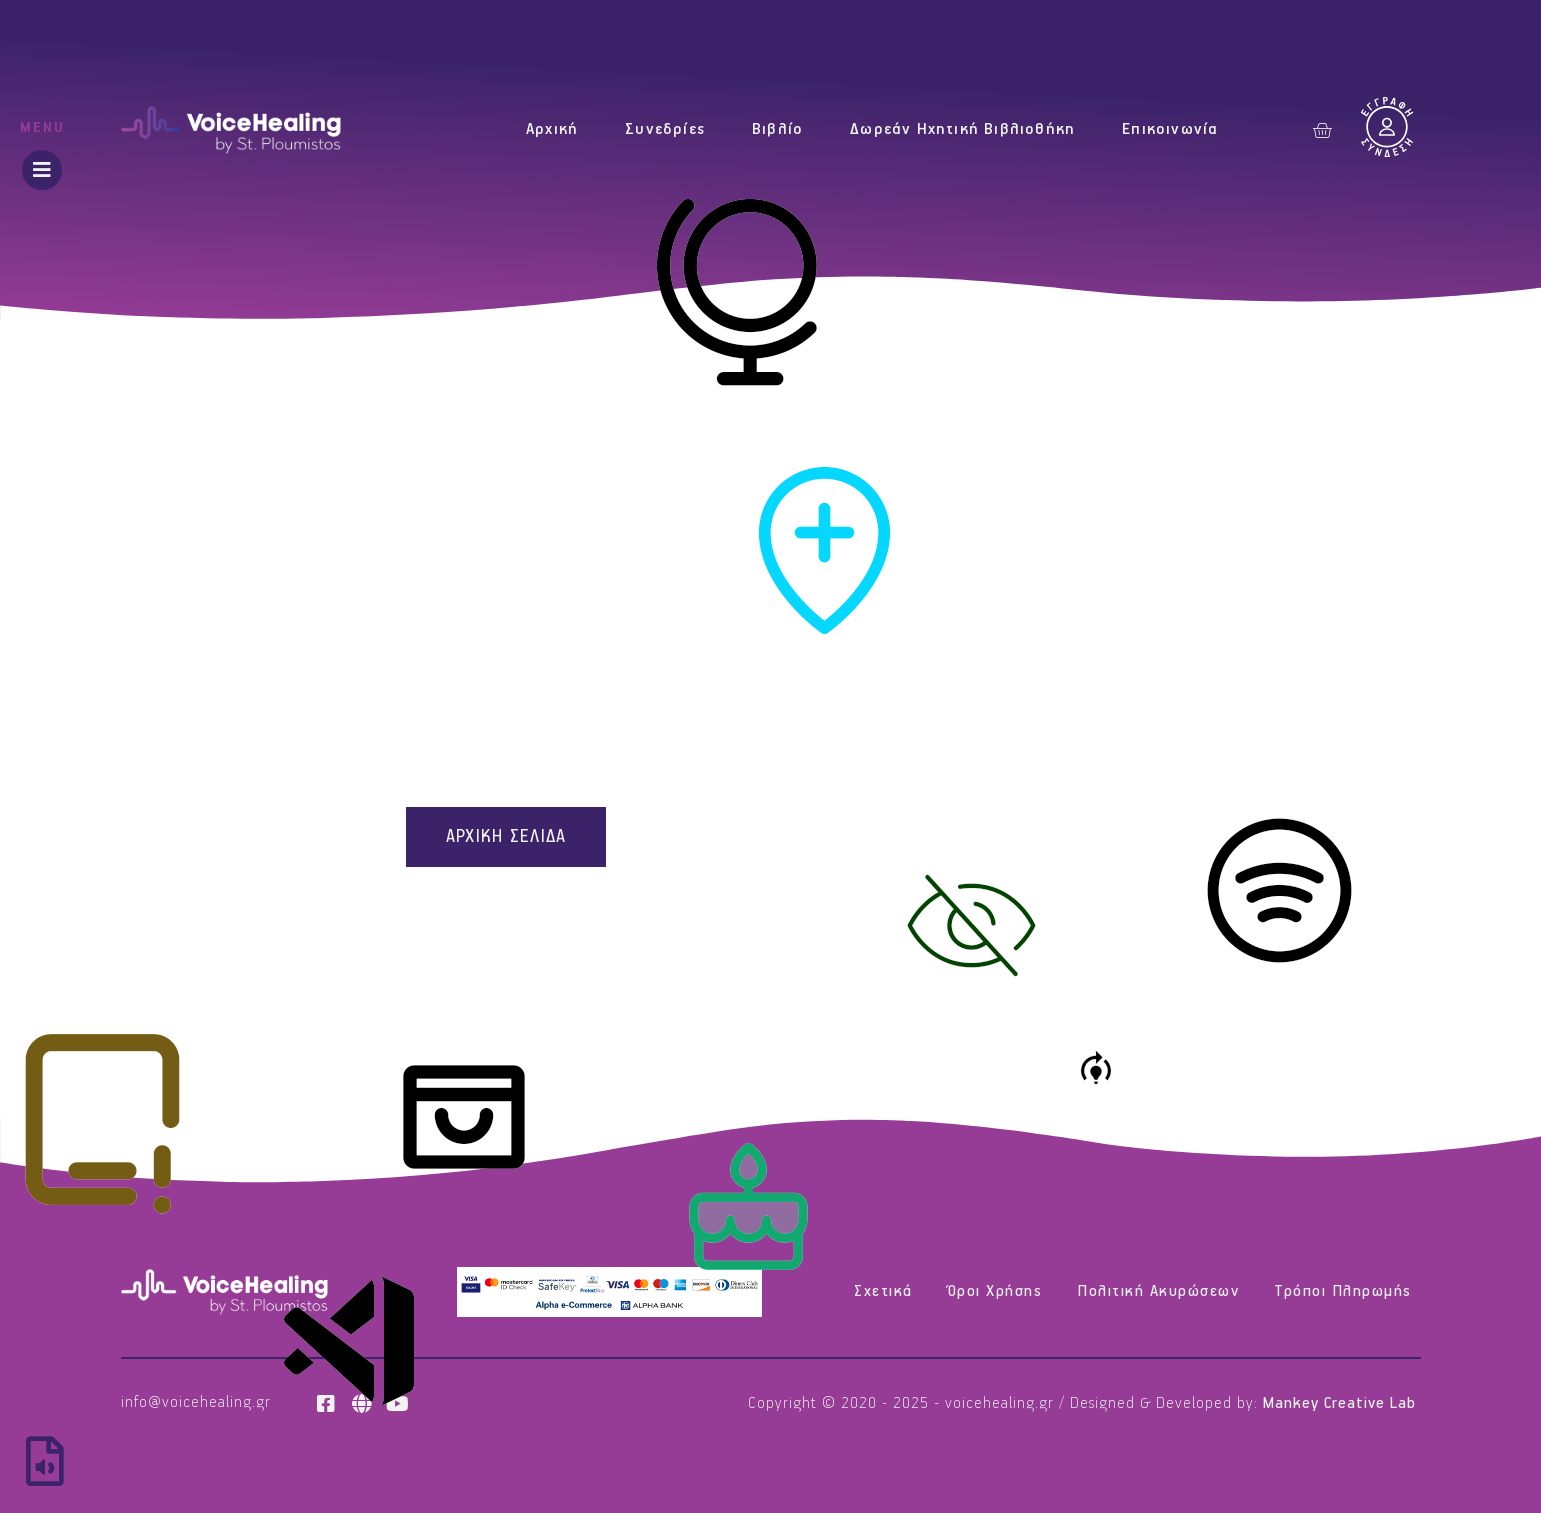 This screenshot has width=1541, height=1513. Describe the element at coordinates (354, 1346) in the screenshot. I see `open visual studio code insiders` at that location.